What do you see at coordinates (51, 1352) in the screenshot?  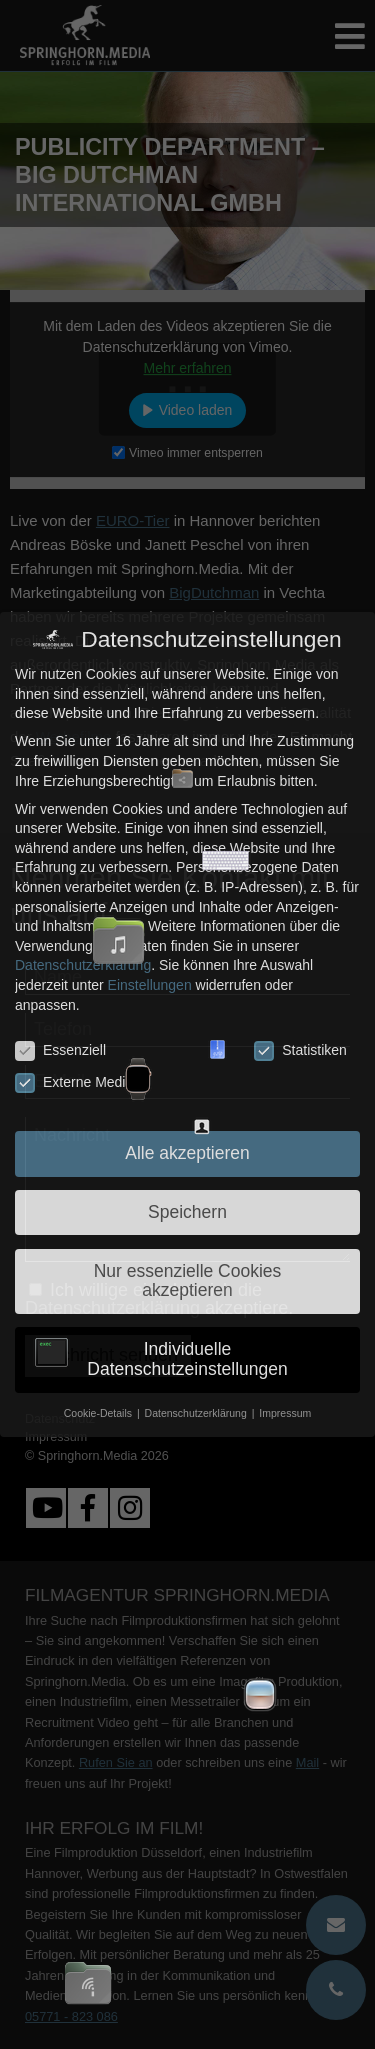 I see `indicates an executable binary file` at bounding box center [51, 1352].